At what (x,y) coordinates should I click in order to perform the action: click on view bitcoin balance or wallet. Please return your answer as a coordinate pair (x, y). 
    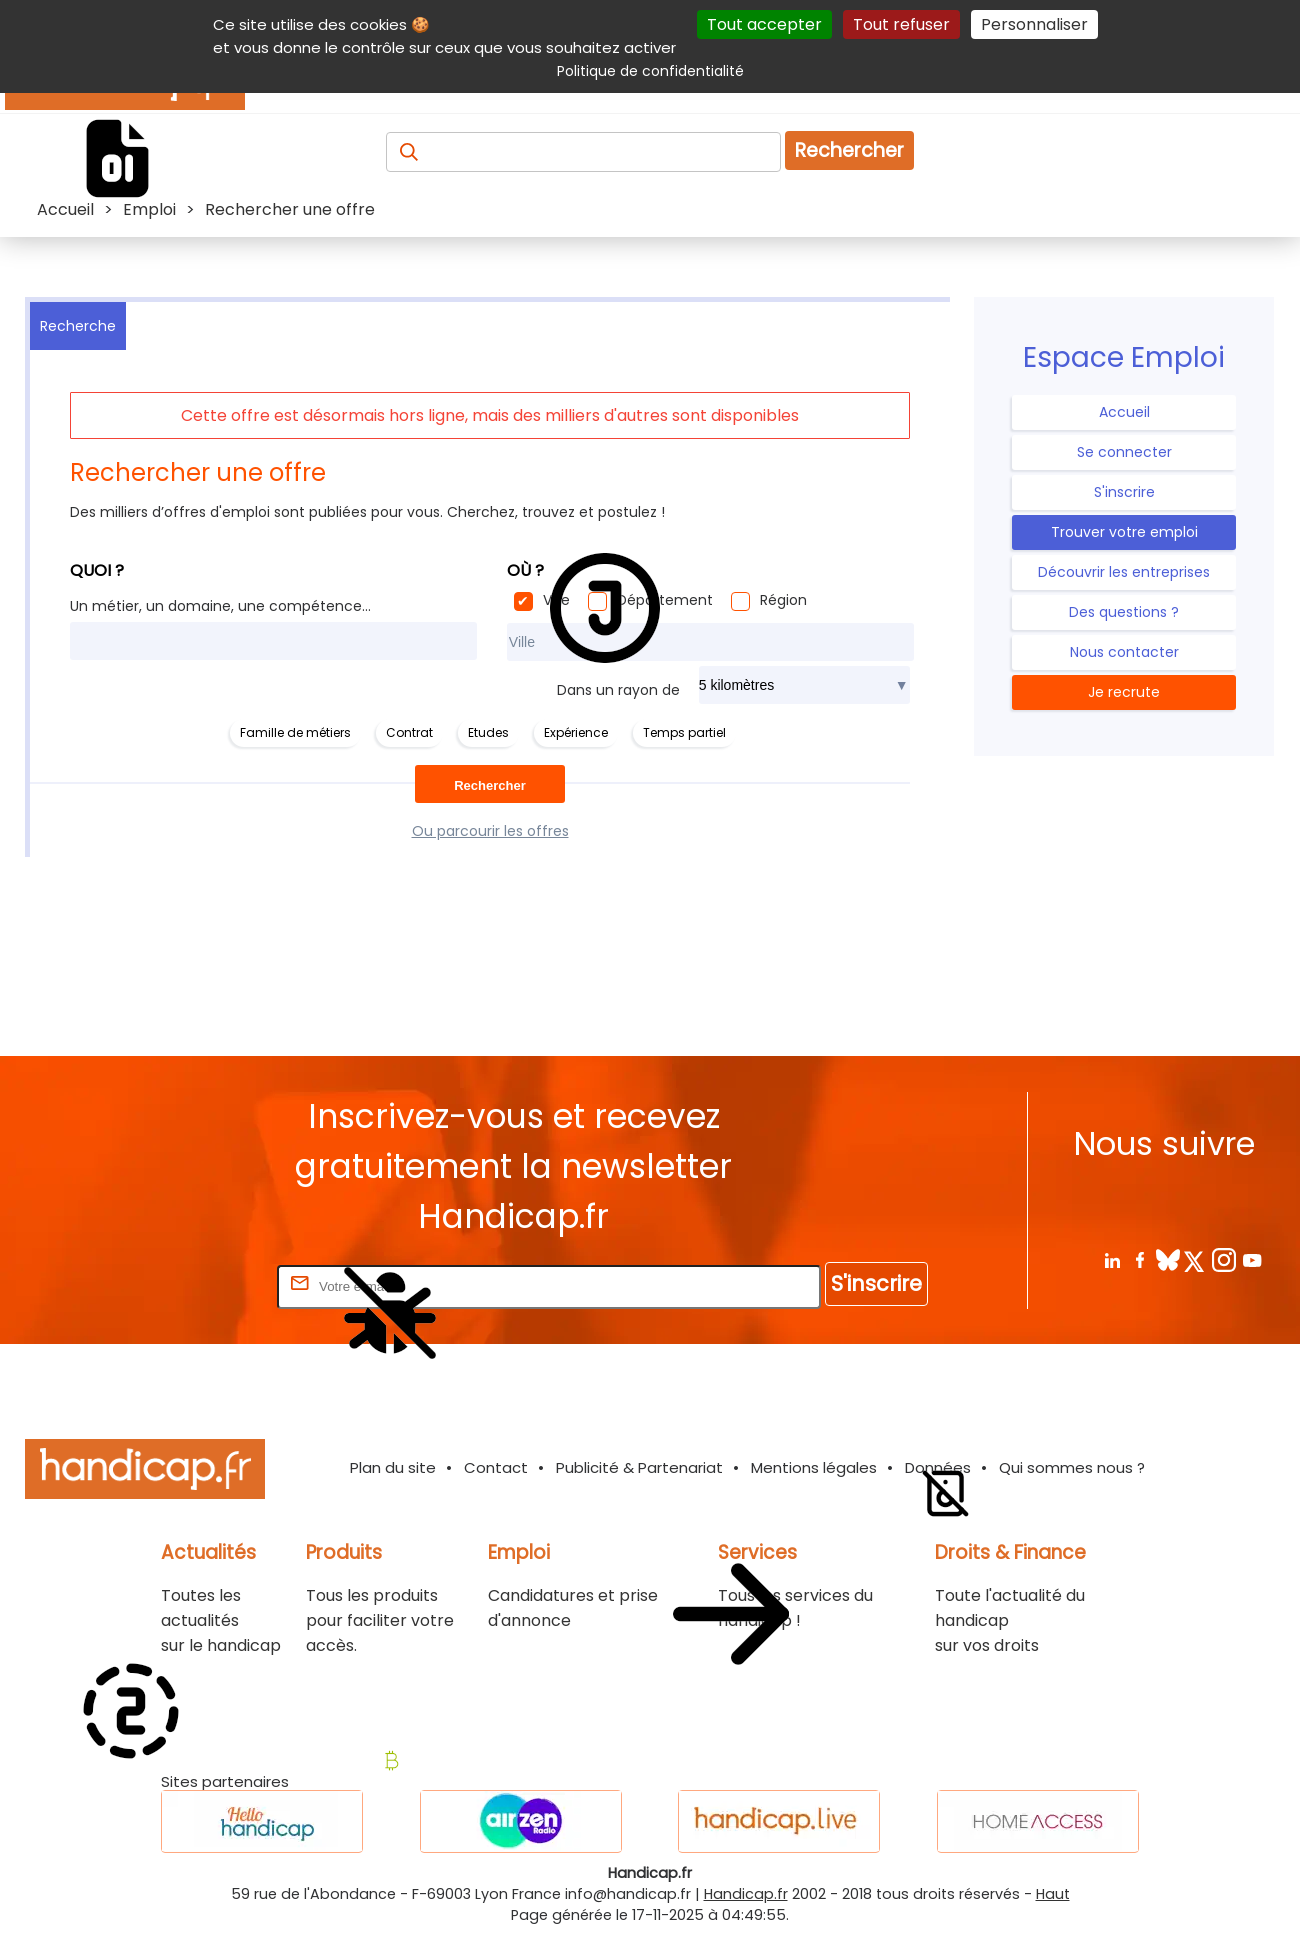
    Looking at the image, I should click on (391, 1761).